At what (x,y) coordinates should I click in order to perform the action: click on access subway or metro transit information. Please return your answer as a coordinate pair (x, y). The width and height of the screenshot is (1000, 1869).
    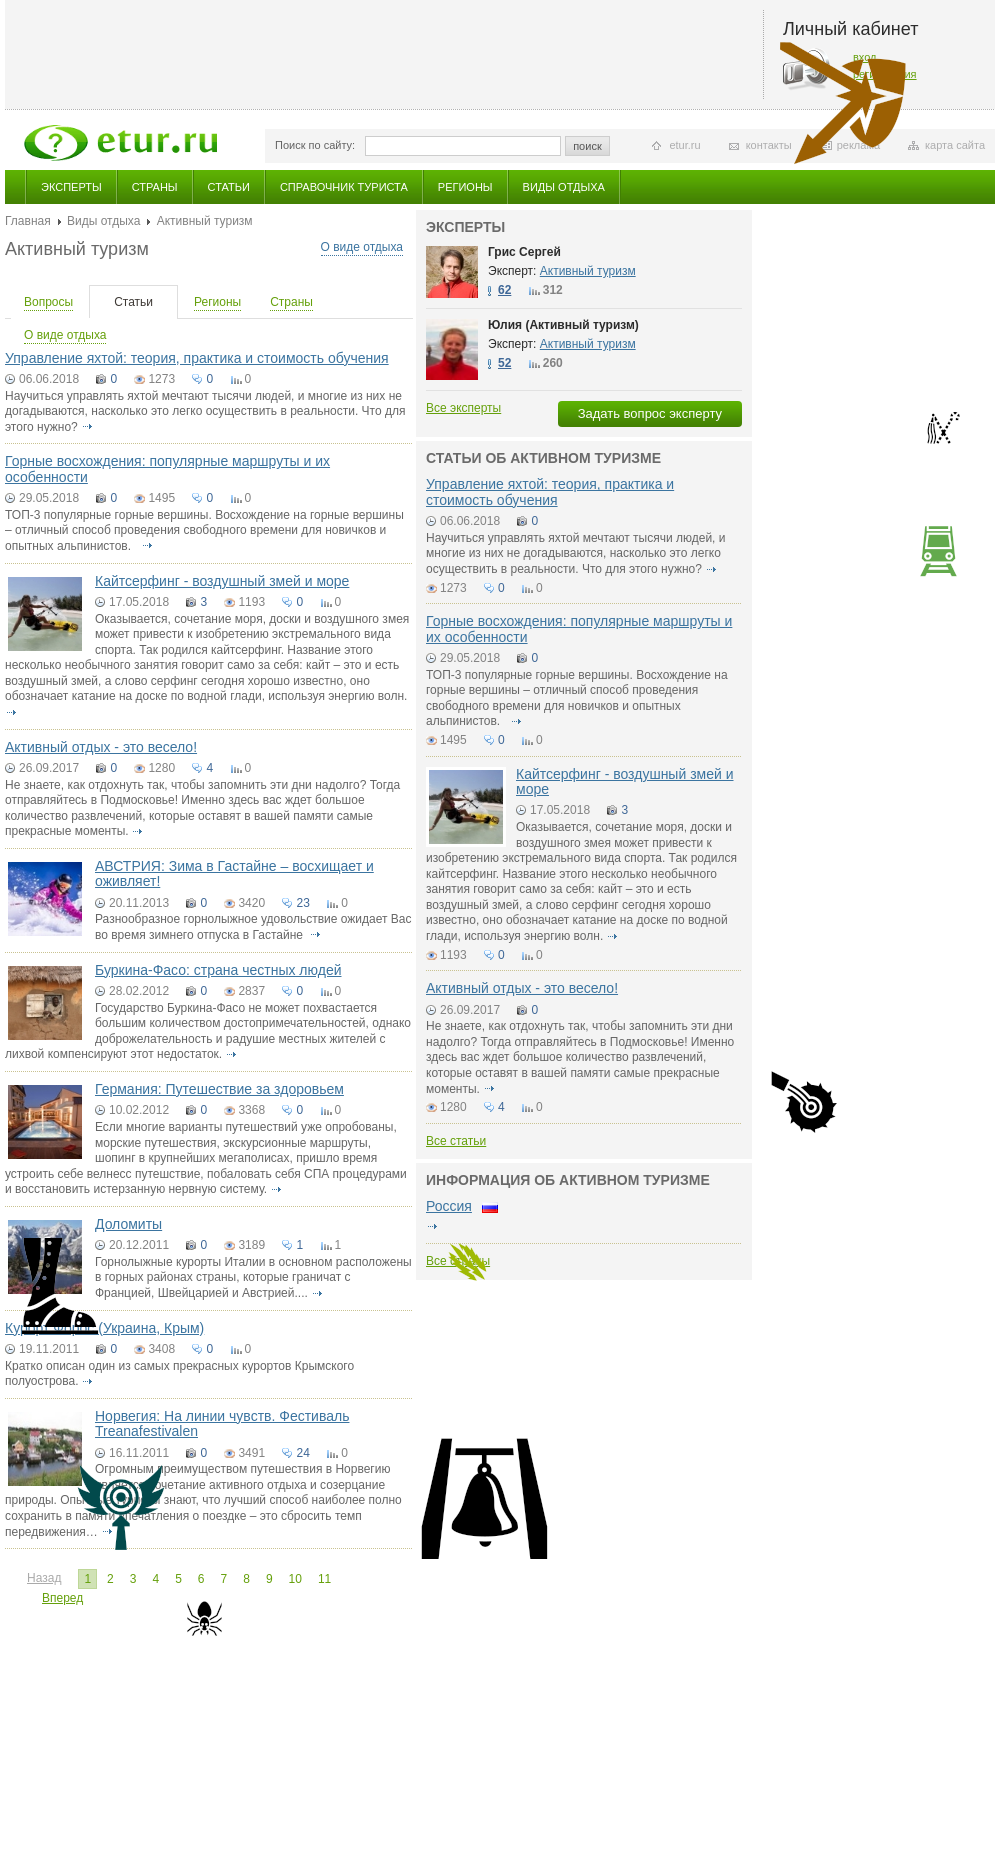
    Looking at the image, I should click on (938, 550).